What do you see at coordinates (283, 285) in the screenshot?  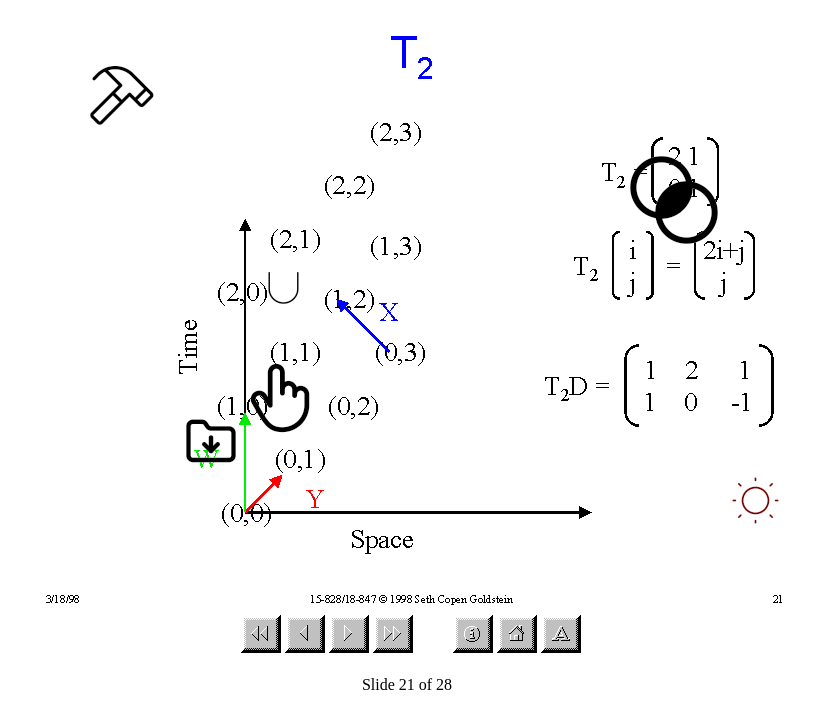 I see `perform a union operation on selected shapes` at bounding box center [283, 285].